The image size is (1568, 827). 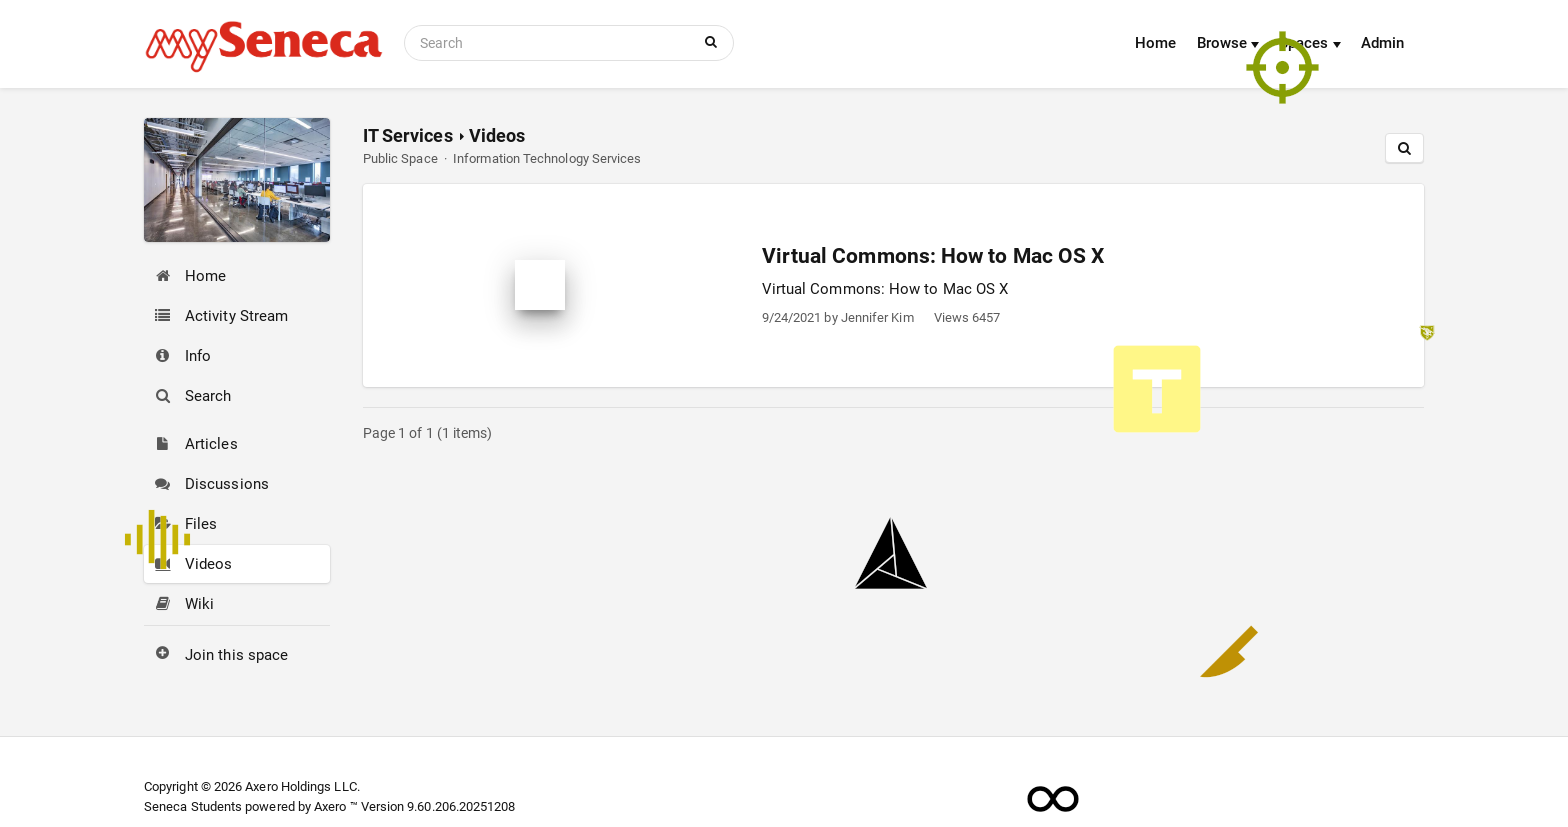 What do you see at coordinates (1427, 333) in the screenshot?
I see `visit bungie's official website or support page` at bounding box center [1427, 333].